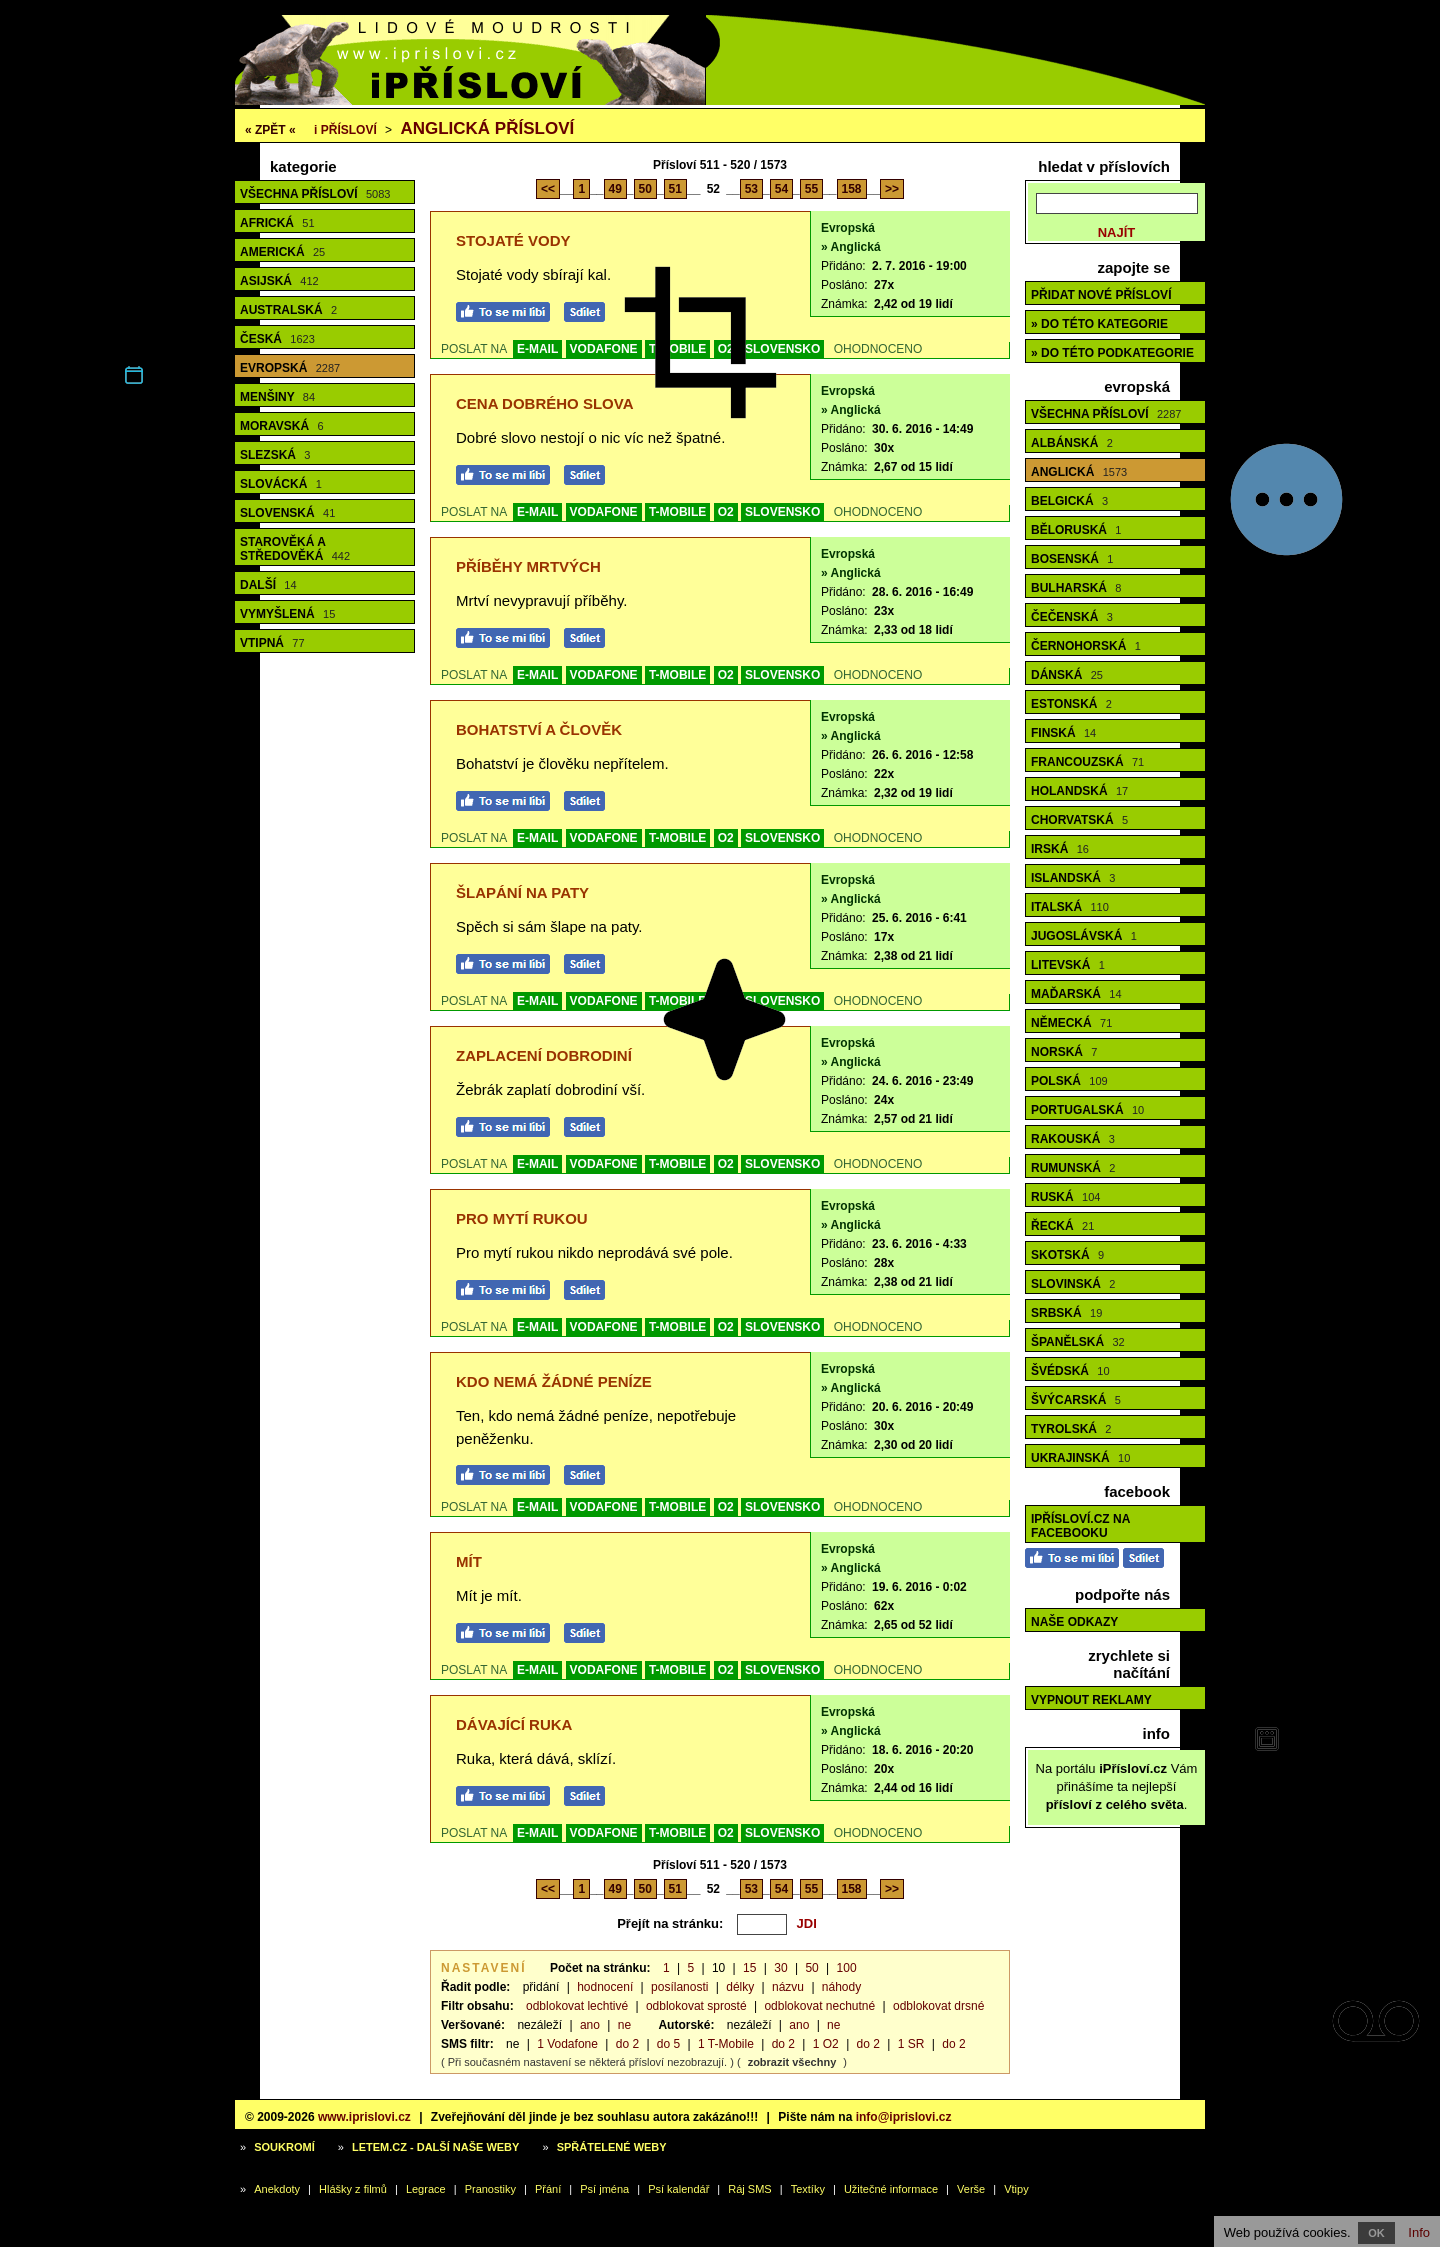  Describe the element at coordinates (700, 342) in the screenshot. I see `crop an image` at that location.